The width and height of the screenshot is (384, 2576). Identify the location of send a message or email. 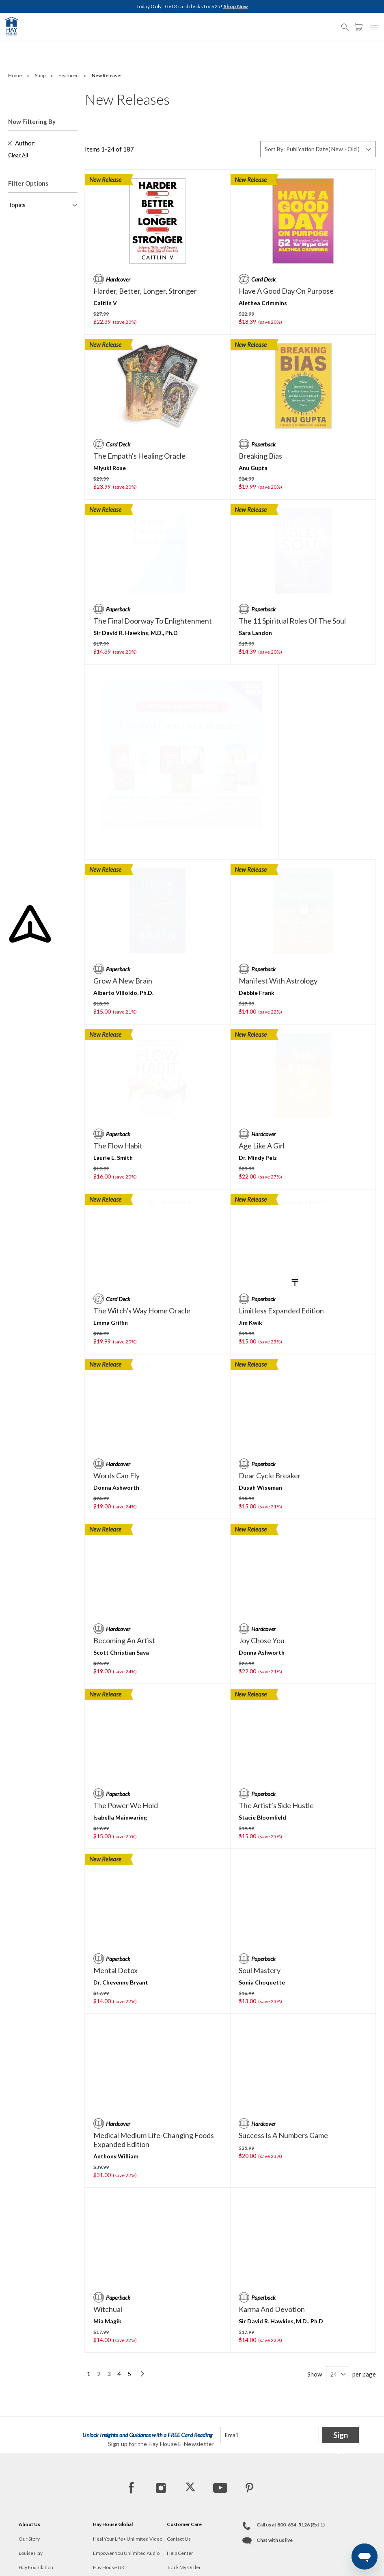
(30, 925).